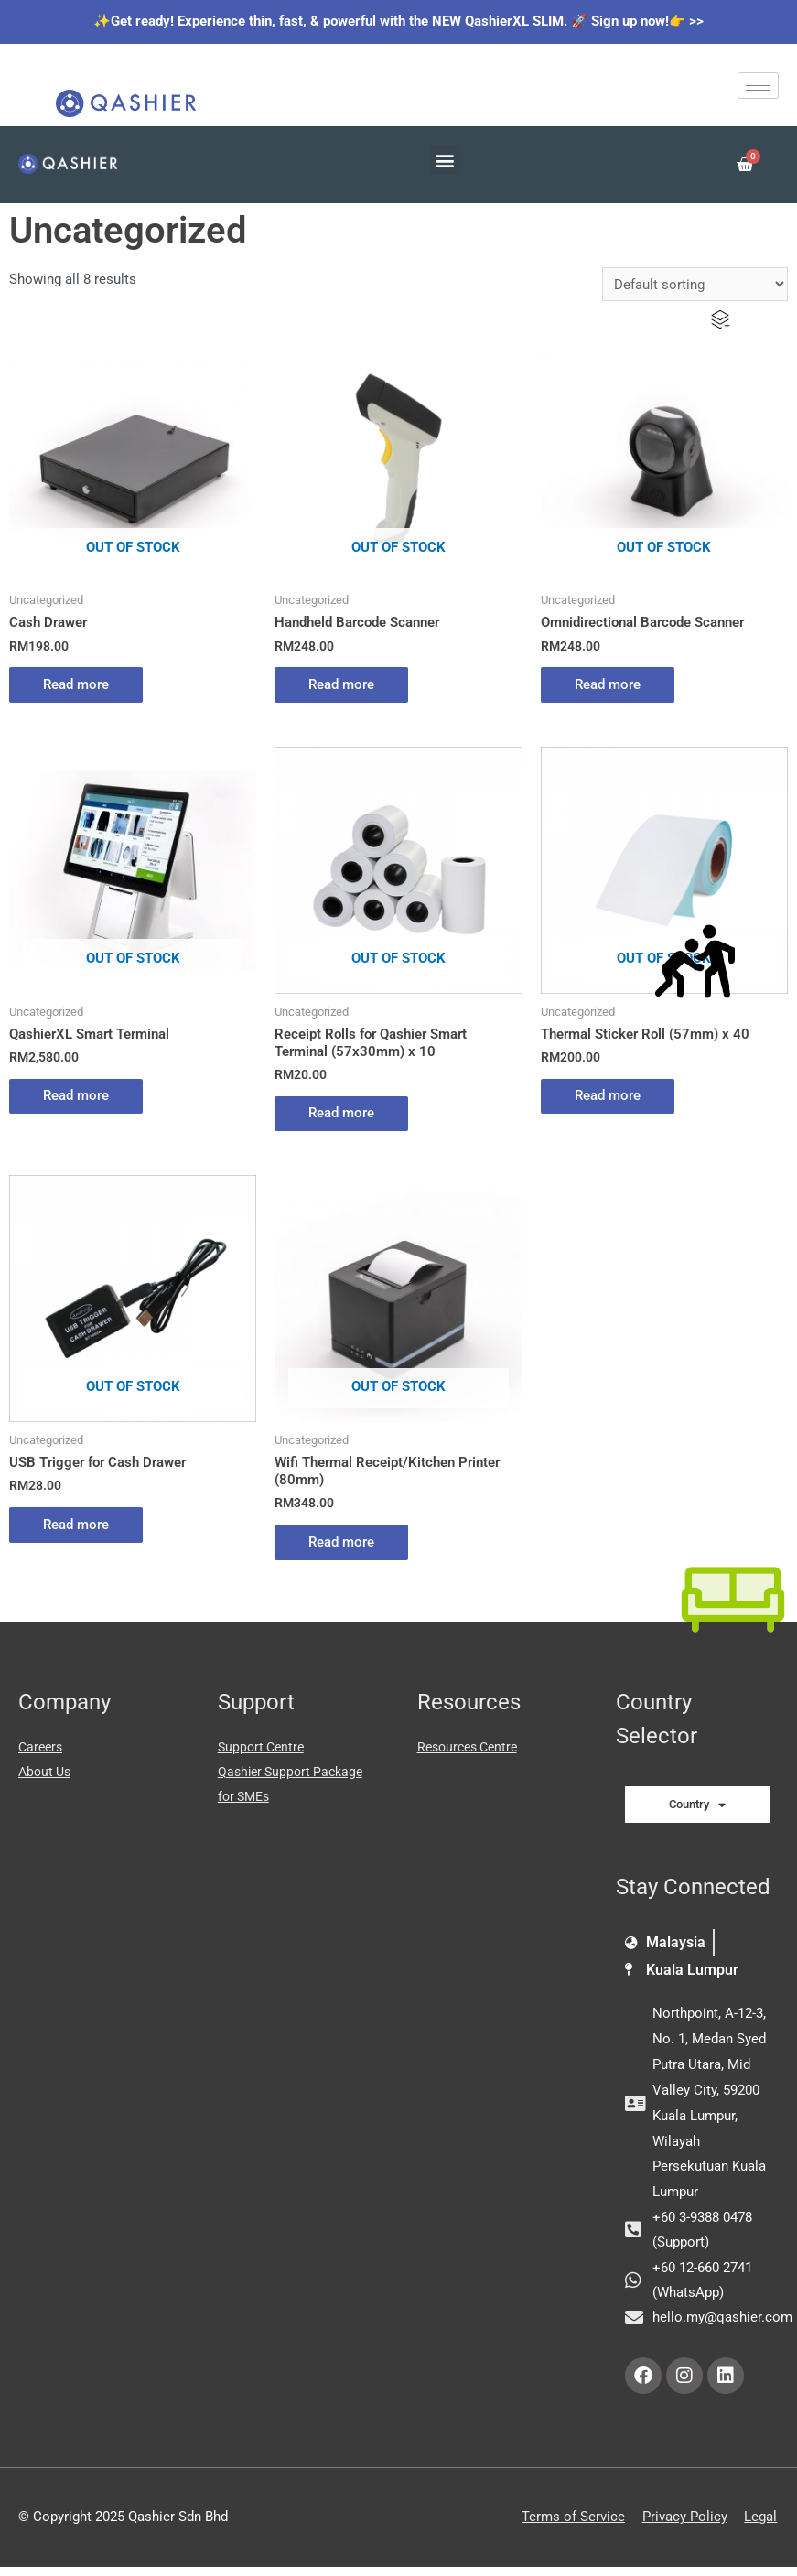  I want to click on access kabaddi sports content, so click(694, 964).